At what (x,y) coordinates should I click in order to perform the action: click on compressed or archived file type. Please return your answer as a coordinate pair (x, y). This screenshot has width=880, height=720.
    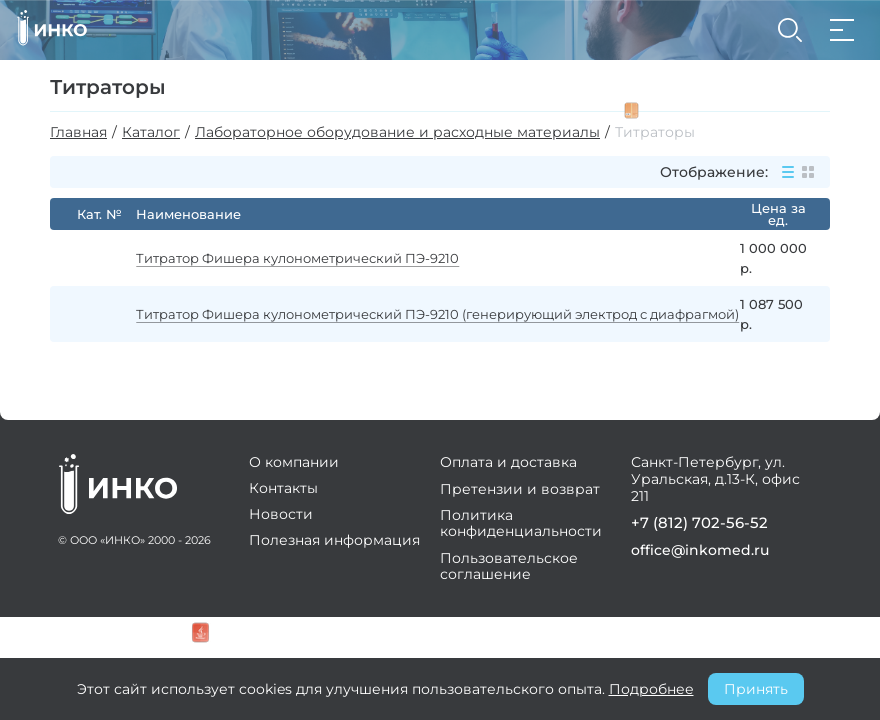
    Looking at the image, I should click on (631, 110).